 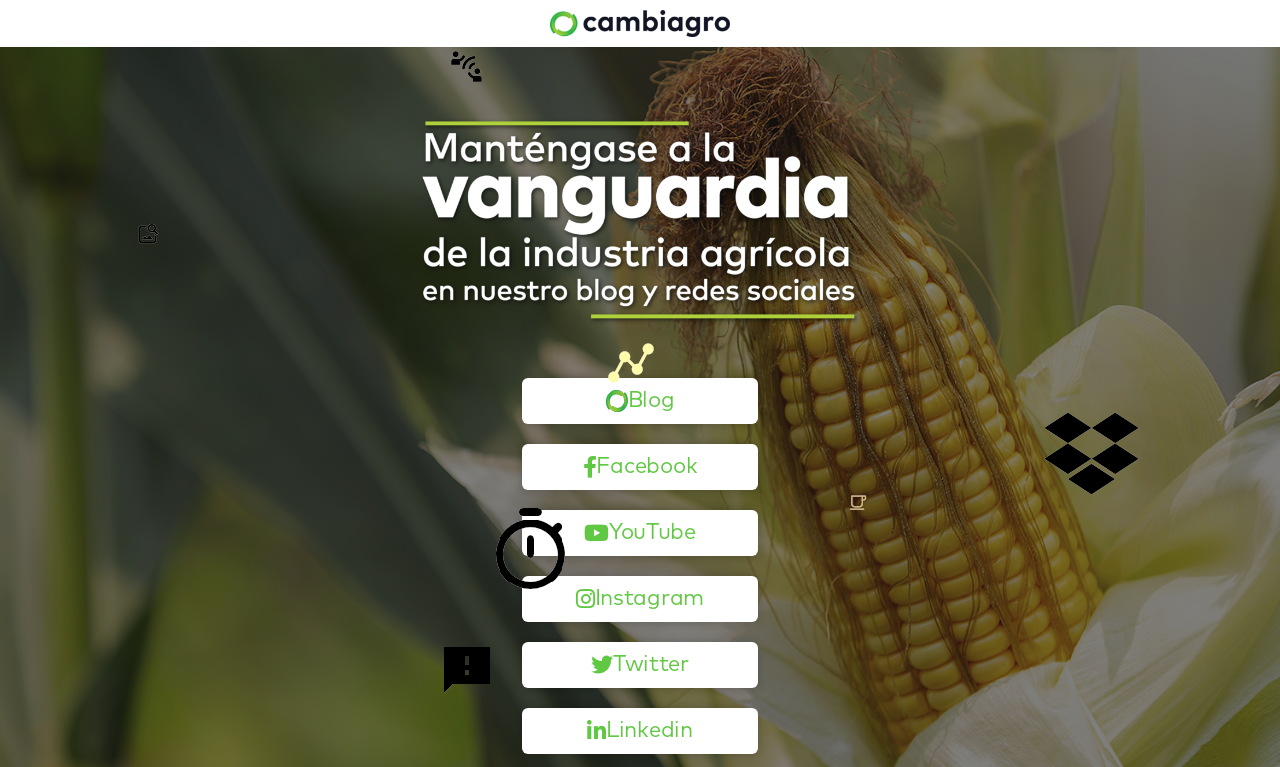 I want to click on open Dropbox cloud storage, so click(x=1091, y=453).